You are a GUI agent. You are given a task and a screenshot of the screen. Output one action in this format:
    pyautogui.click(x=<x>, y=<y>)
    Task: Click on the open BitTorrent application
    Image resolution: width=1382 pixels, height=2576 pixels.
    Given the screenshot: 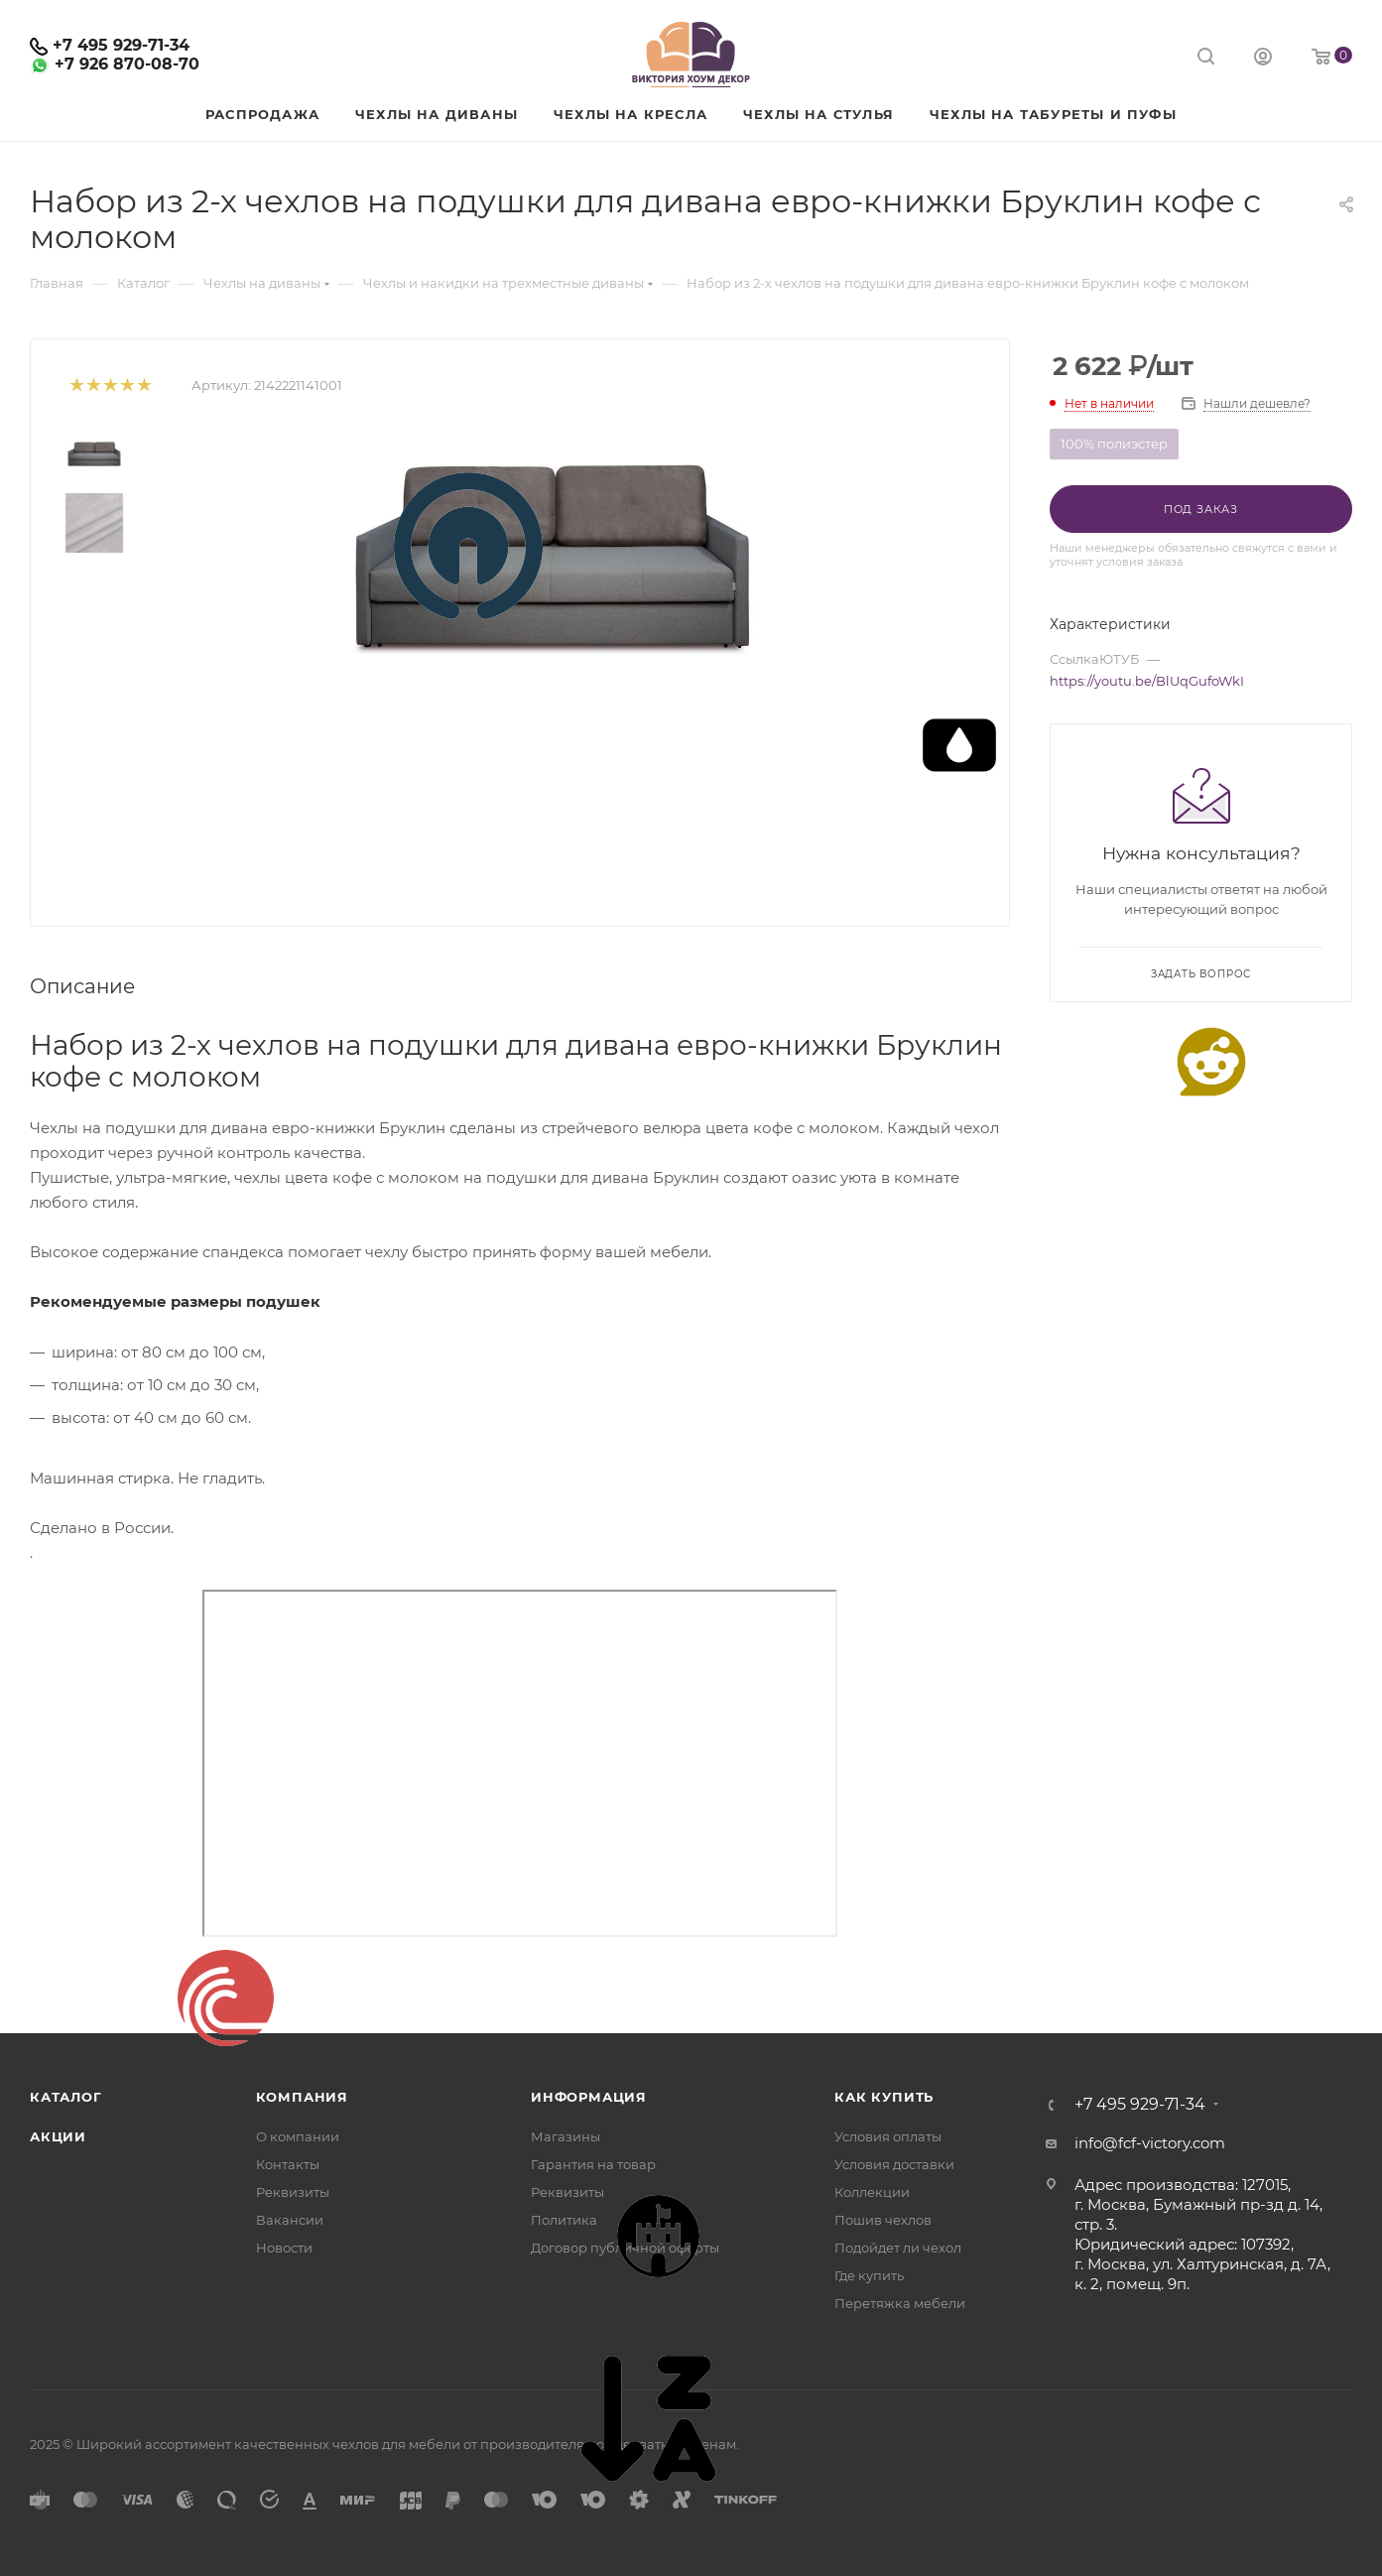 What is the action you would take?
    pyautogui.click(x=225, y=1997)
    